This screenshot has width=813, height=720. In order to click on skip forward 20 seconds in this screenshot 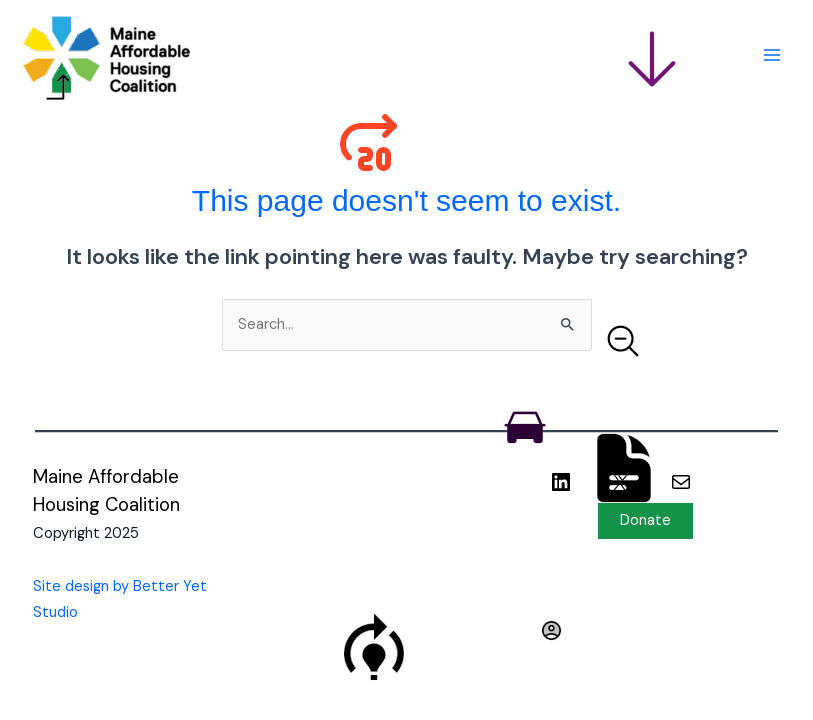, I will do `click(370, 144)`.